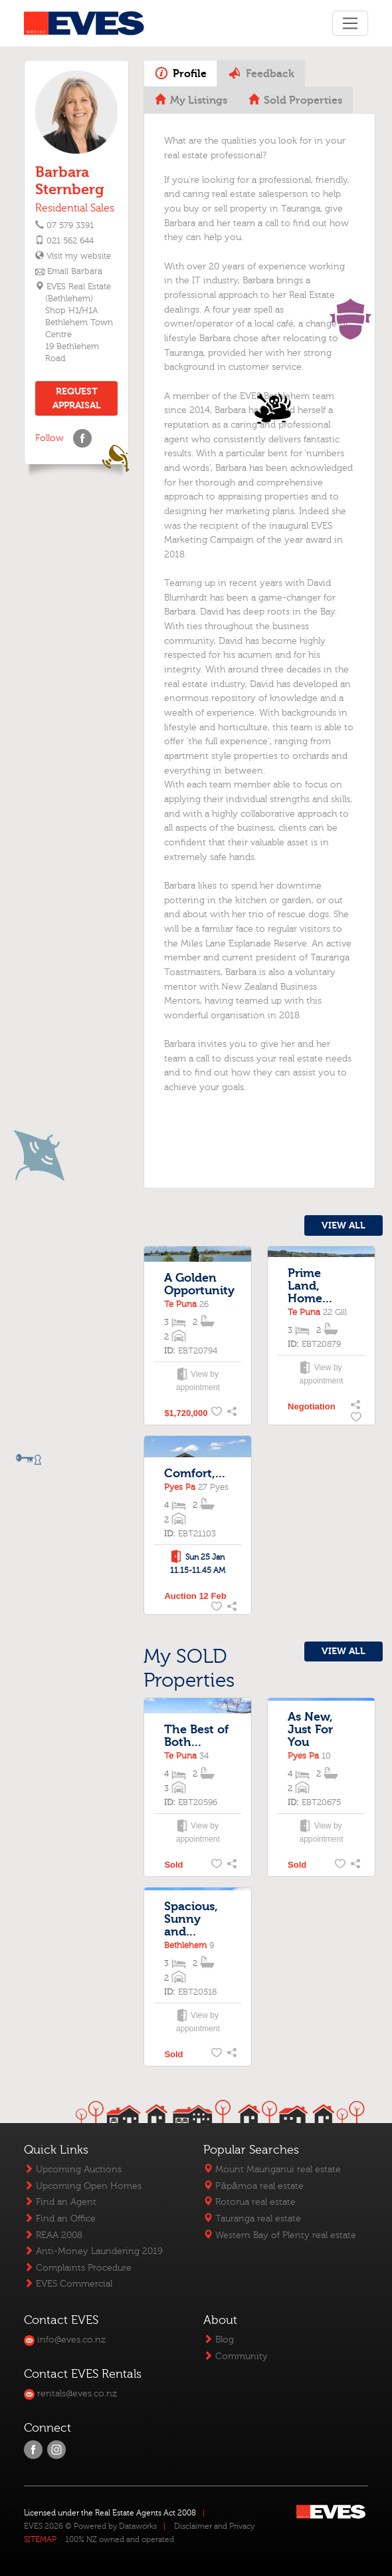 The height and width of the screenshot is (2576, 392). Describe the element at coordinates (350, 319) in the screenshot. I see `view achievements or badges earned` at that location.